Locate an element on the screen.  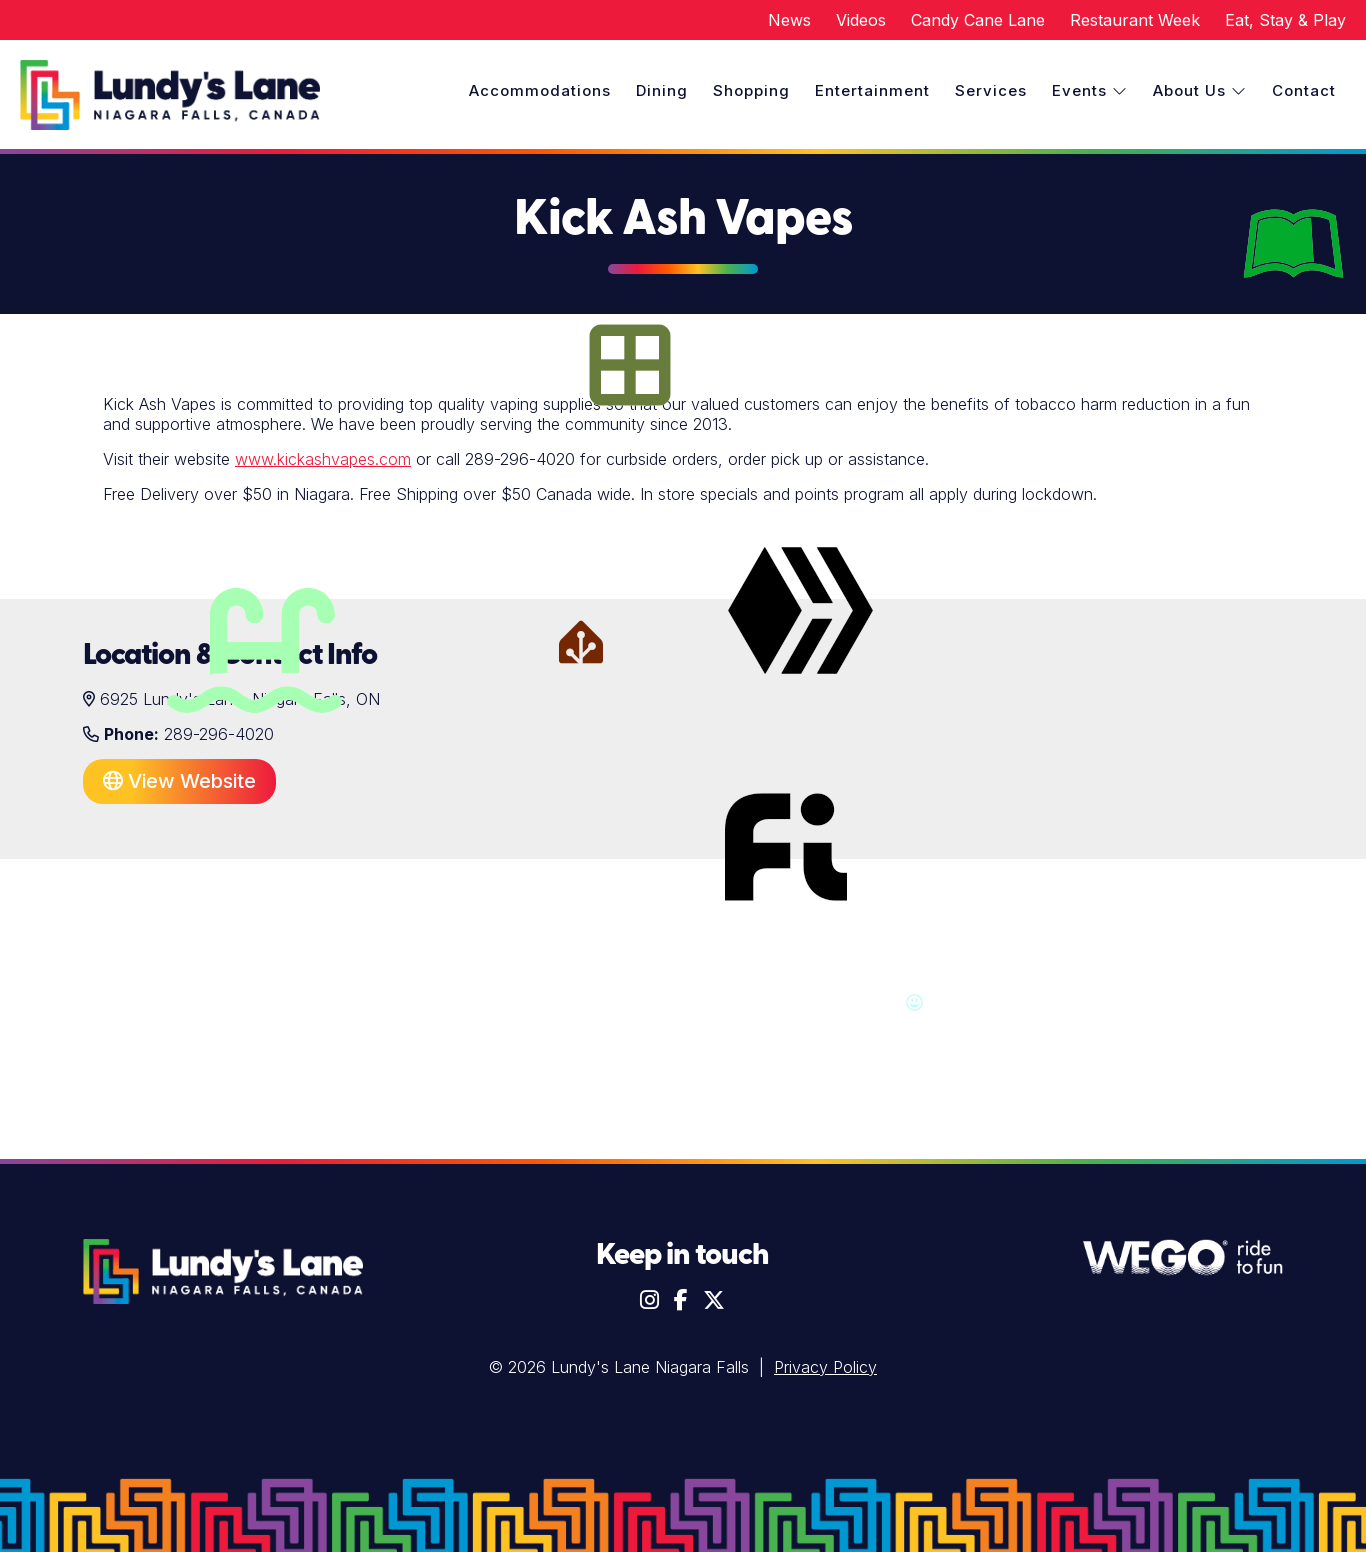
insert a grinning emoji into your message is located at coordinates (914, 1002).